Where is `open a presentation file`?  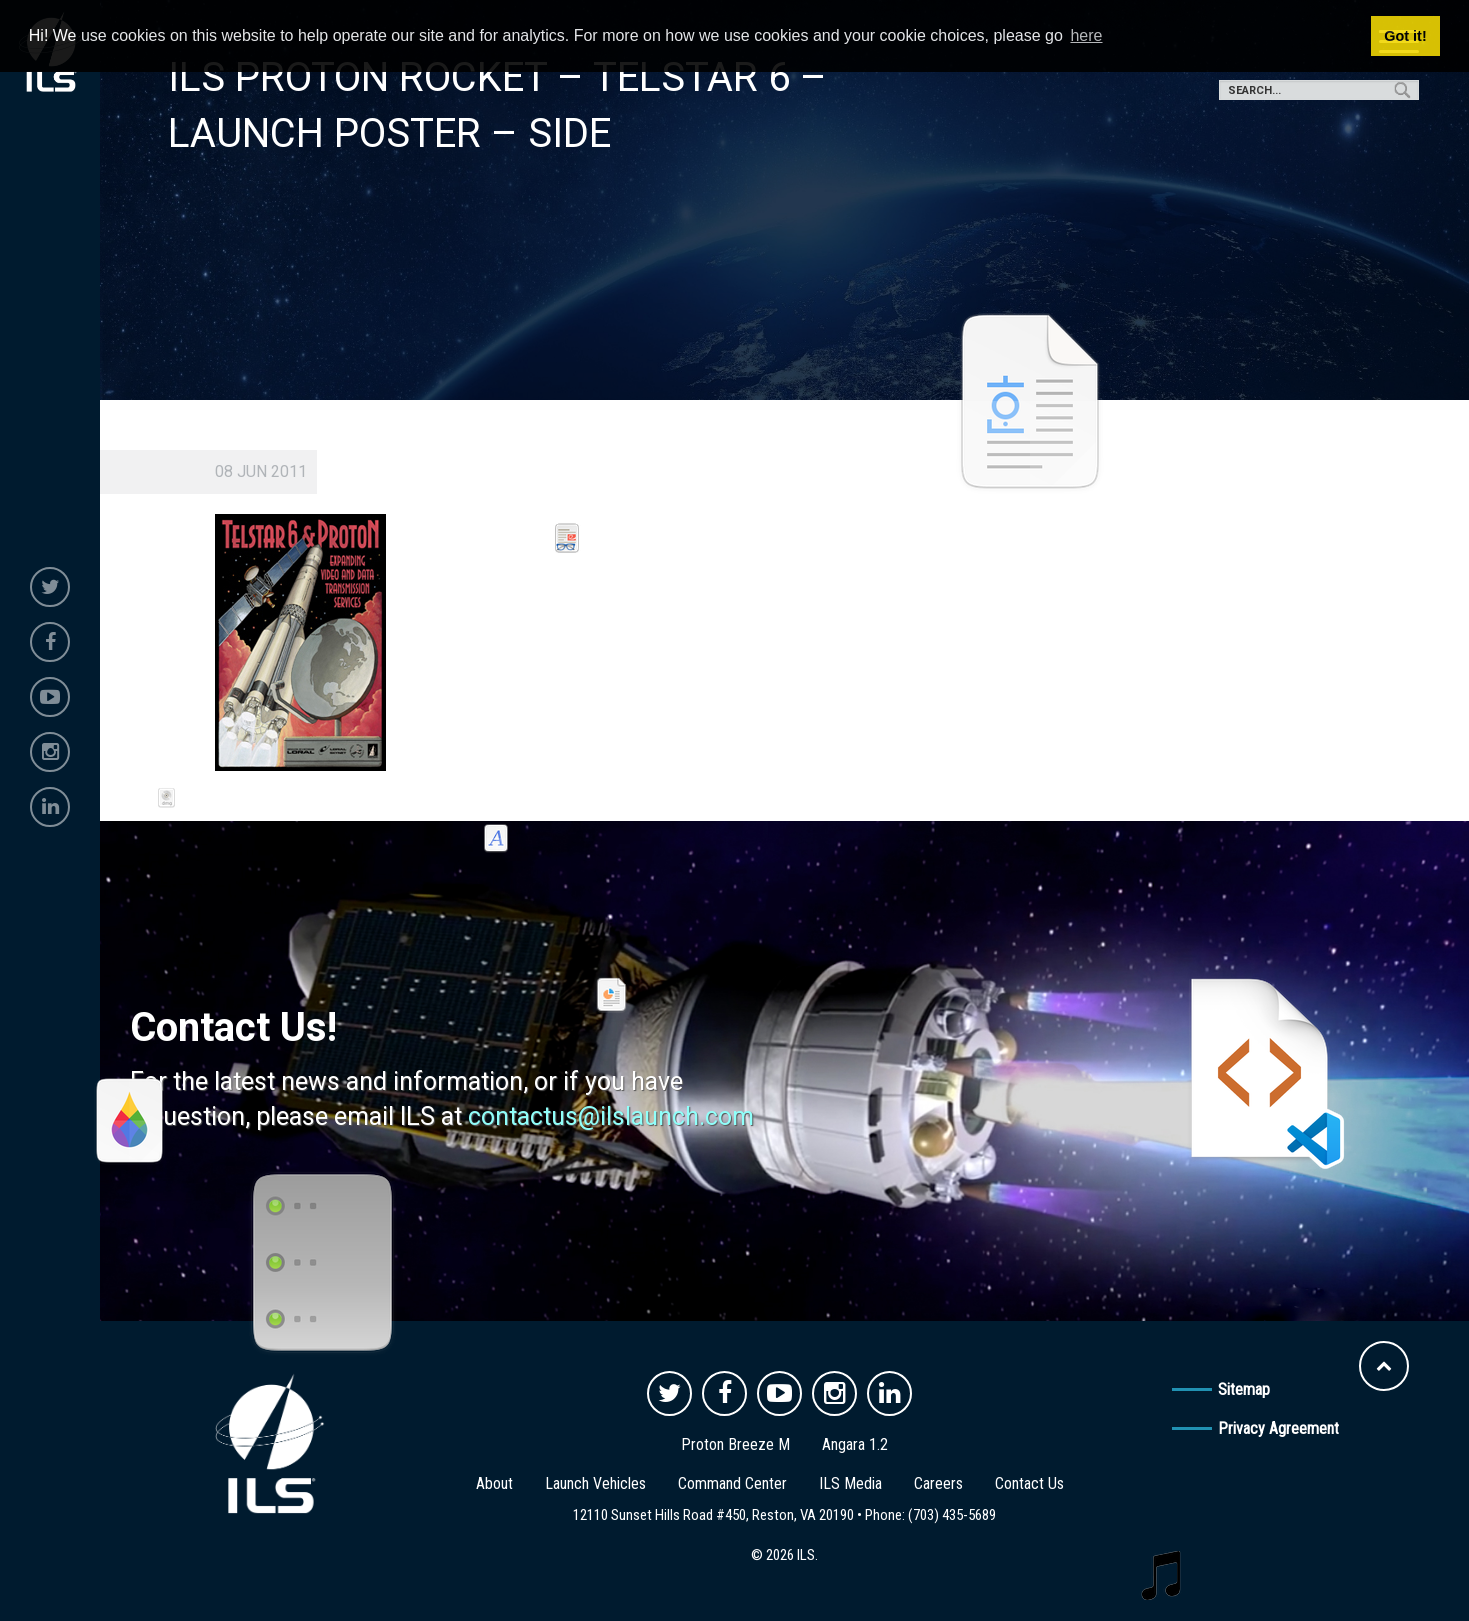 open a presentation file is located at coordinates (611, 994).